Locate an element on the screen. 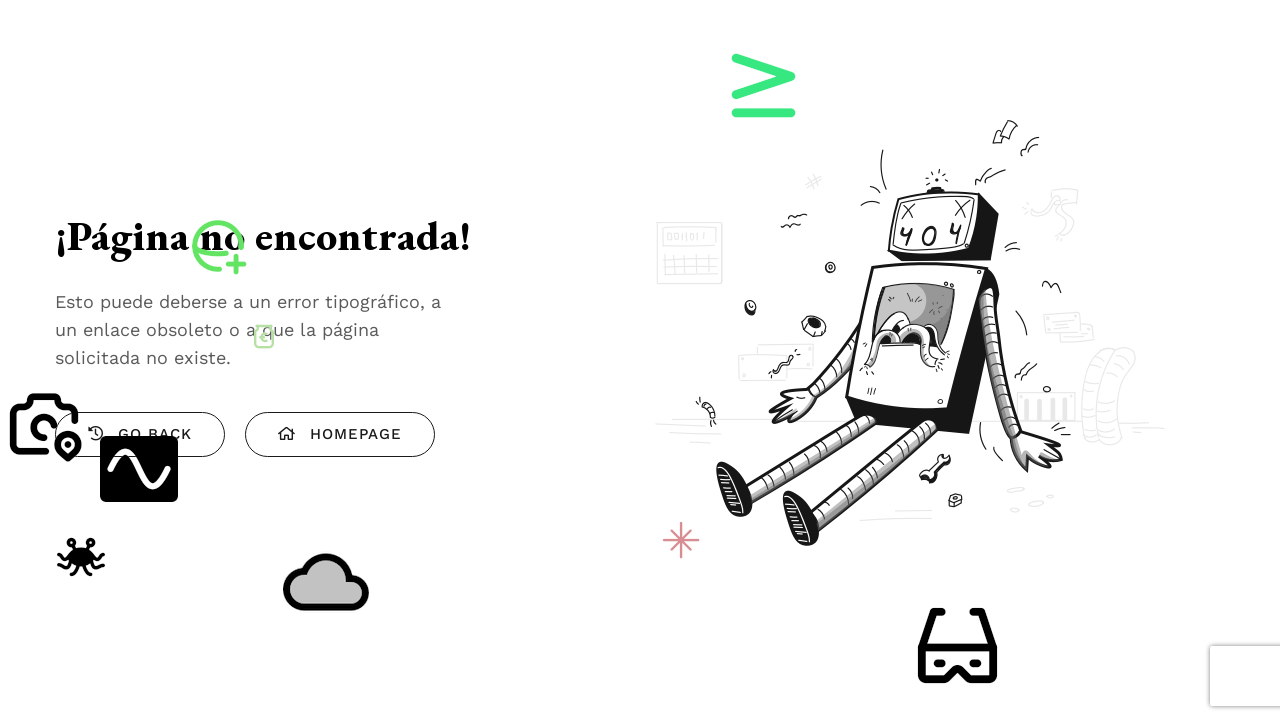 This screenshot has height=720, width=1280. add a new globe or world location is located at coordinates (218, 246).